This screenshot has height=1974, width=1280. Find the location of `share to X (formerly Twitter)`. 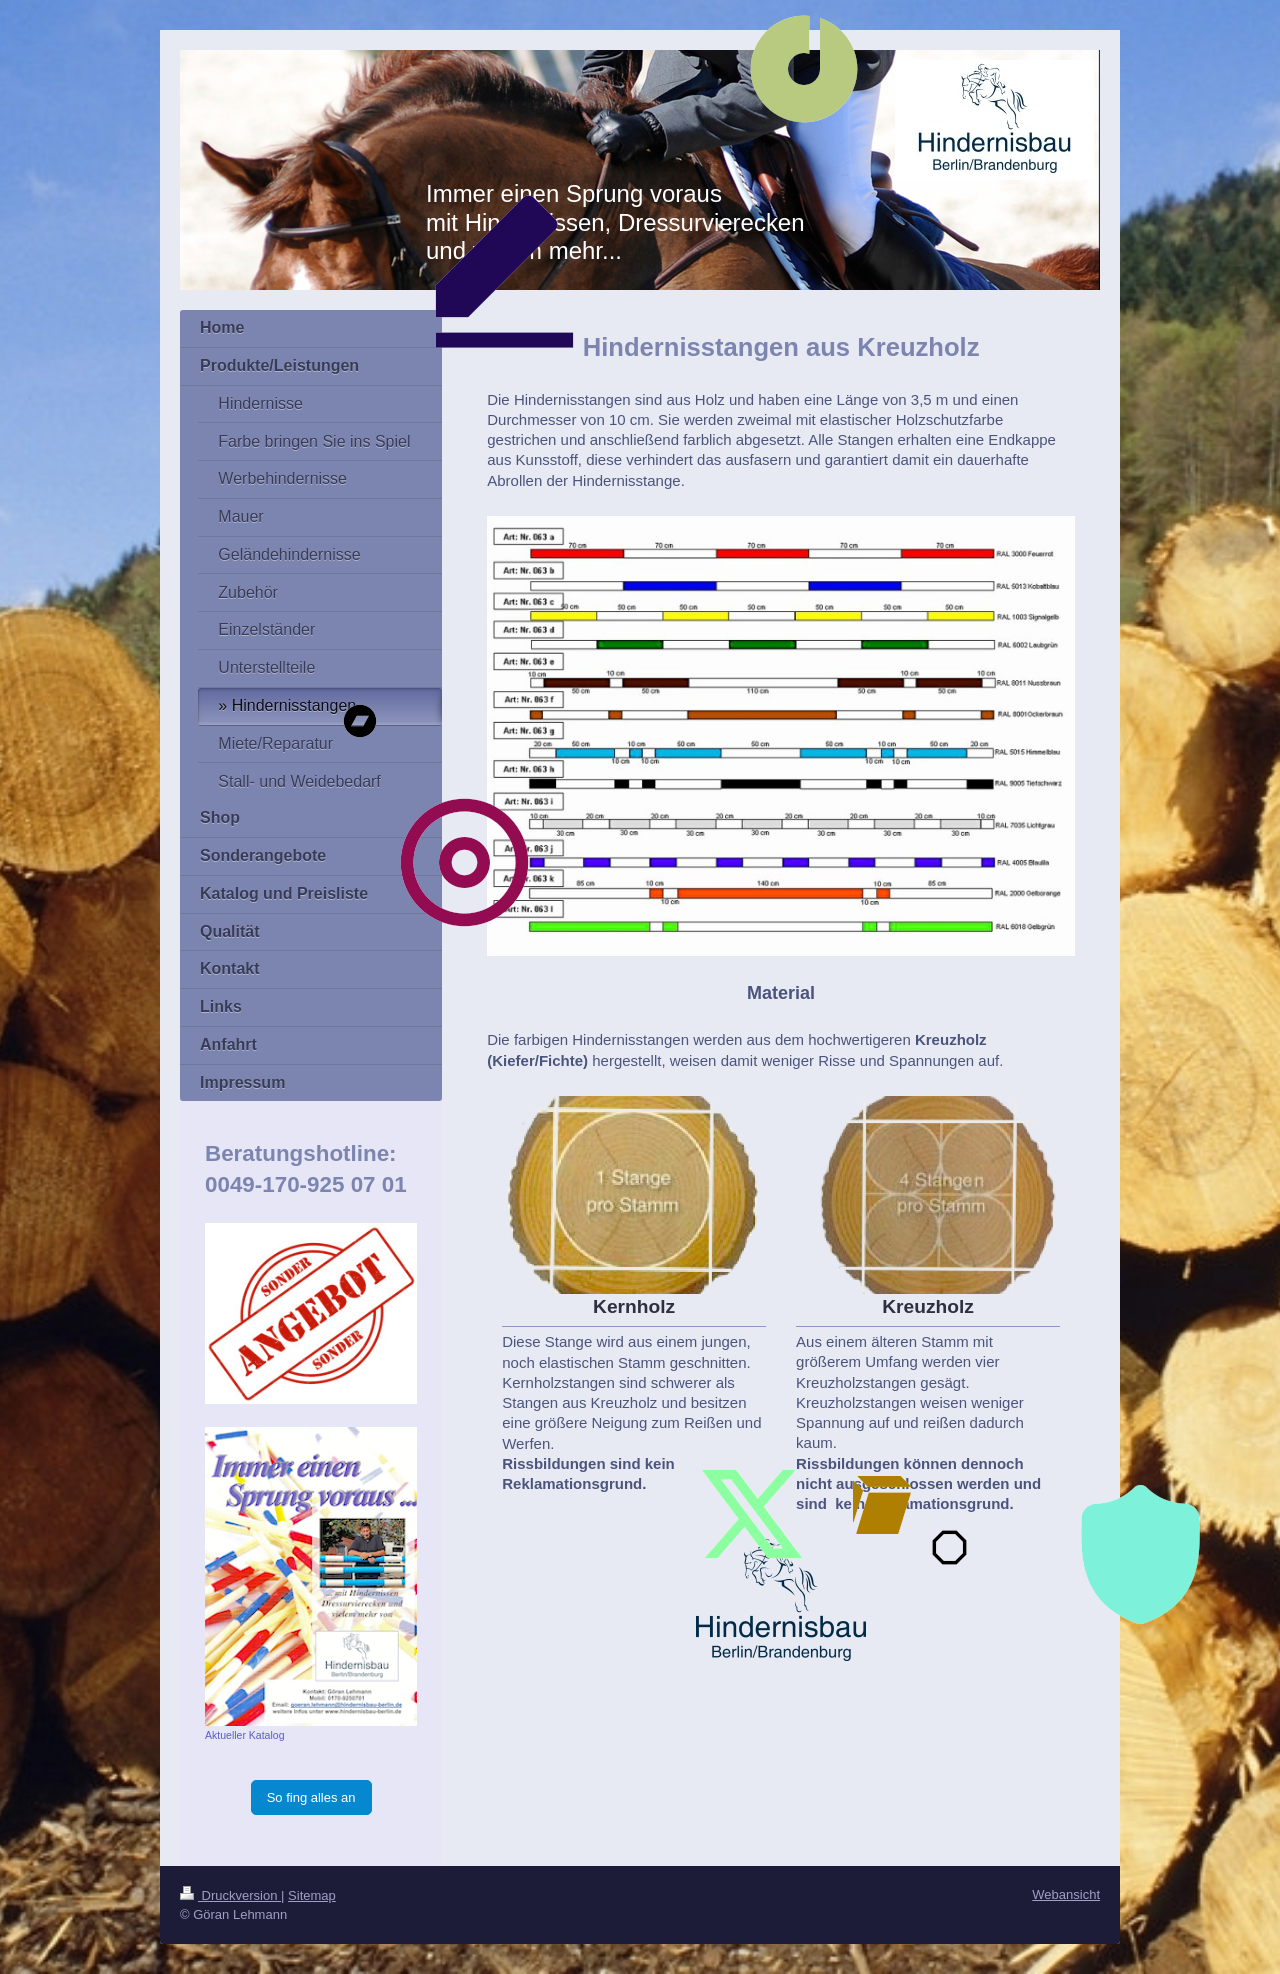

share to X (formerly Twitter) is located at coordinates (752, 1514).